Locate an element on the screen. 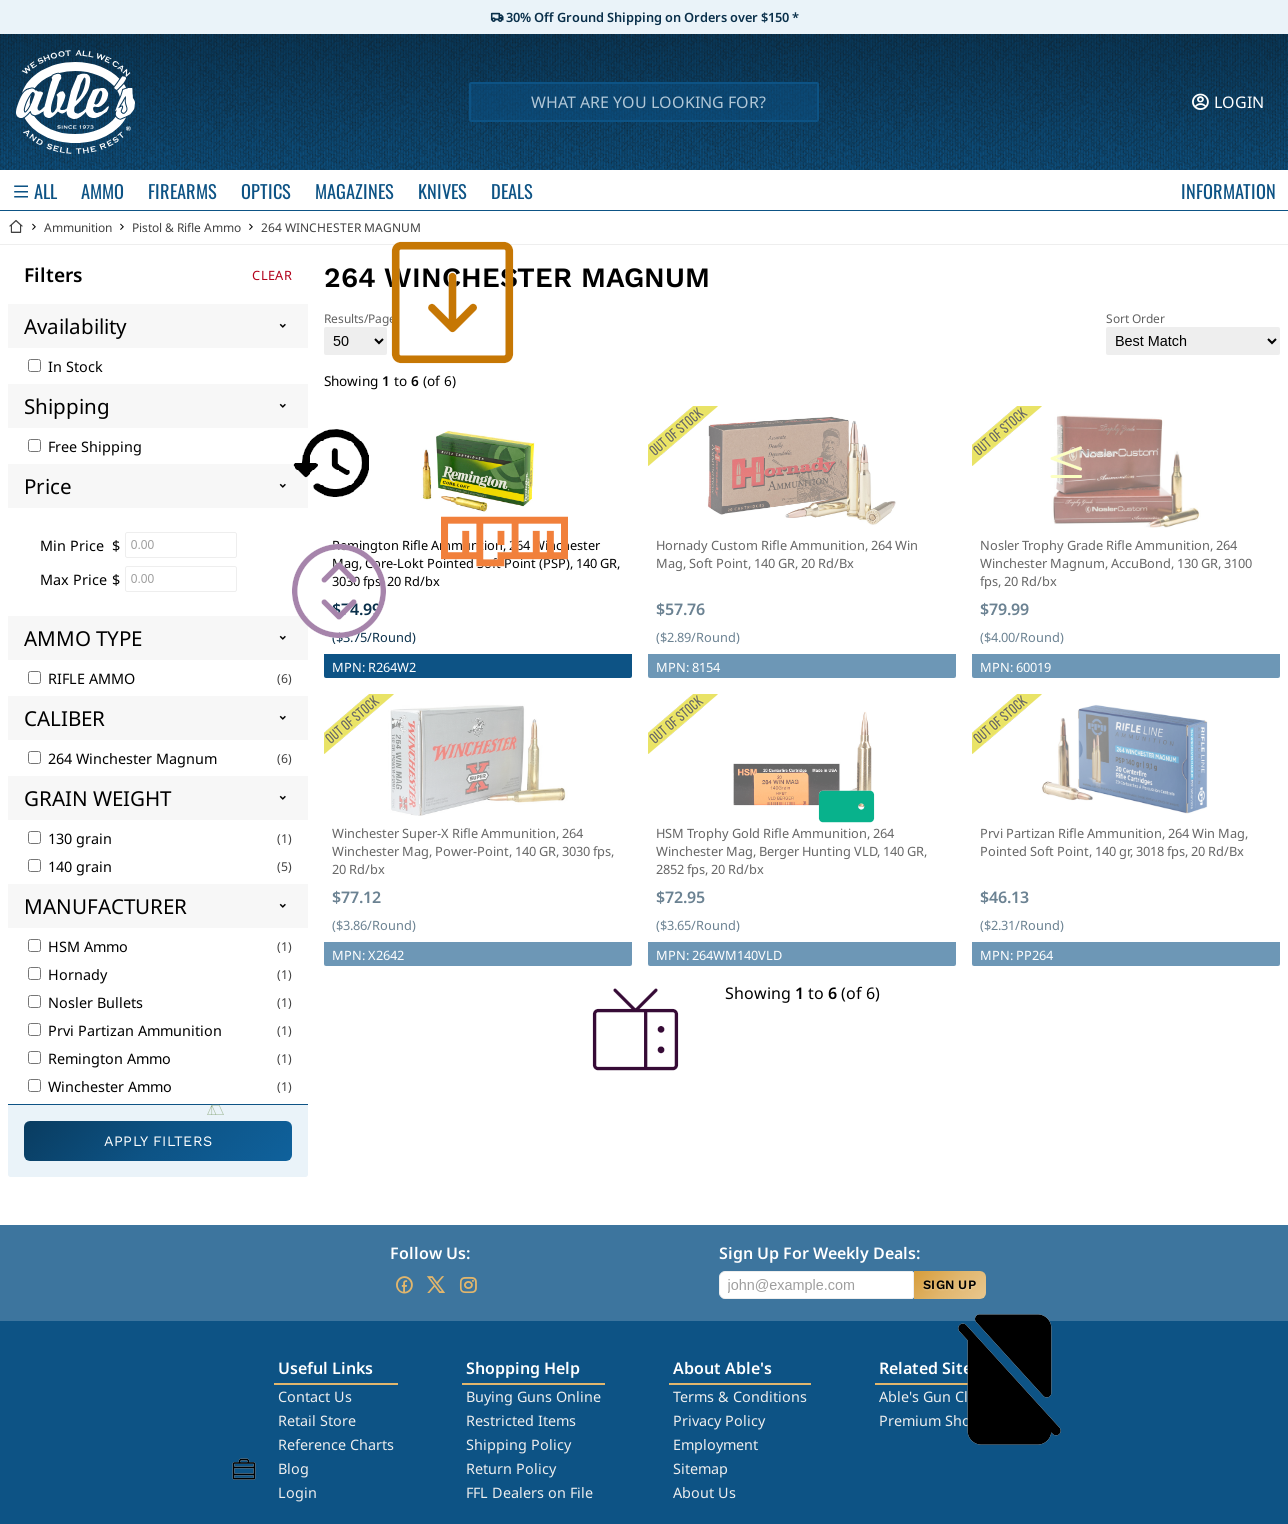 Image resolution: width=1288 pixels, height=1524 pixels. npm package manager logo is located at coordinates (504, 541).